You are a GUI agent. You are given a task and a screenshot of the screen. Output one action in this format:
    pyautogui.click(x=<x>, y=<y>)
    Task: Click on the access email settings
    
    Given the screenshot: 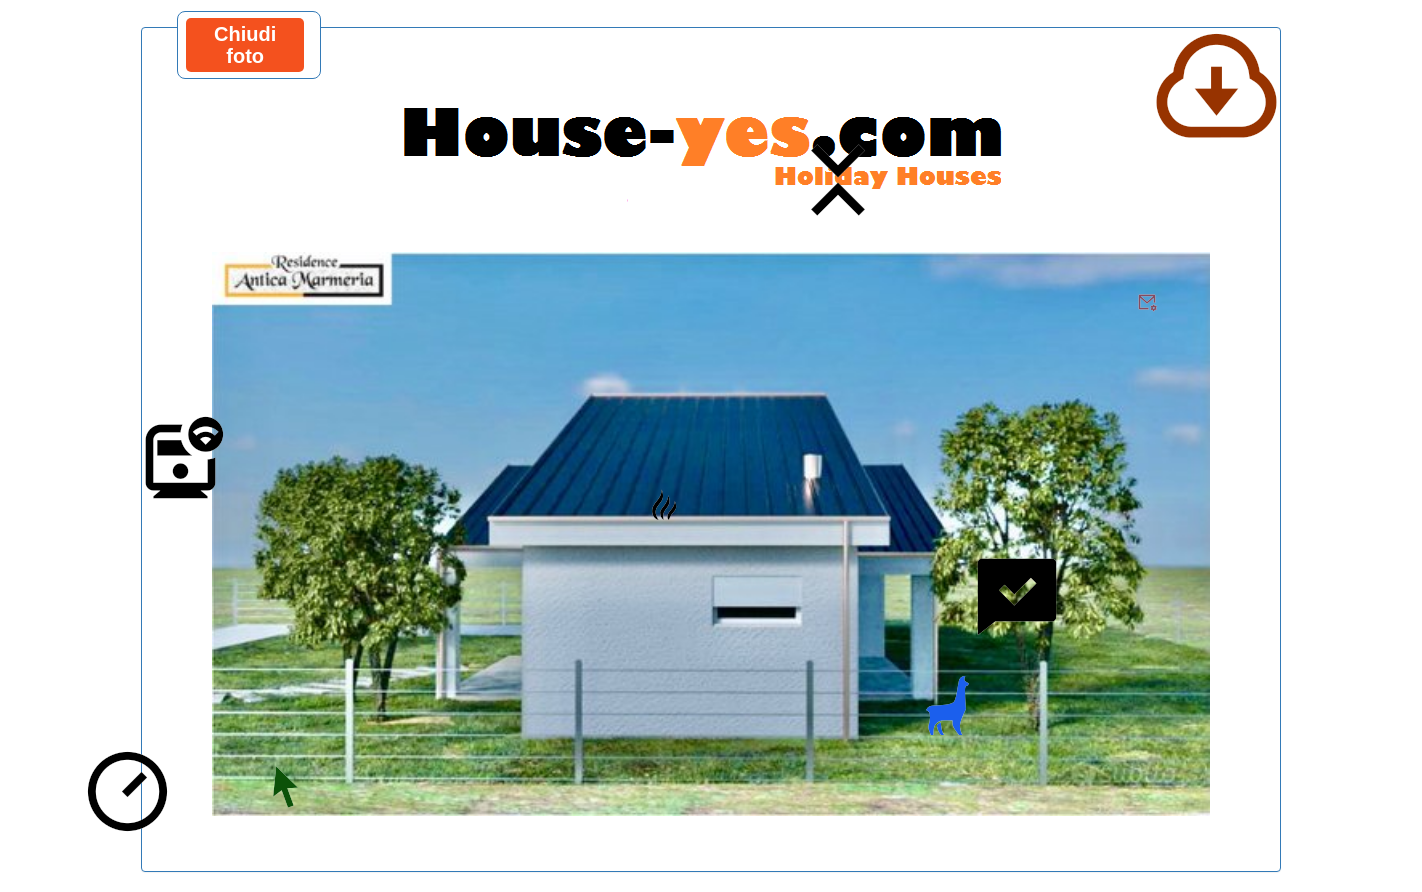 What is the action you would take?
    pyautogui.click(x=1147, y=302)
    